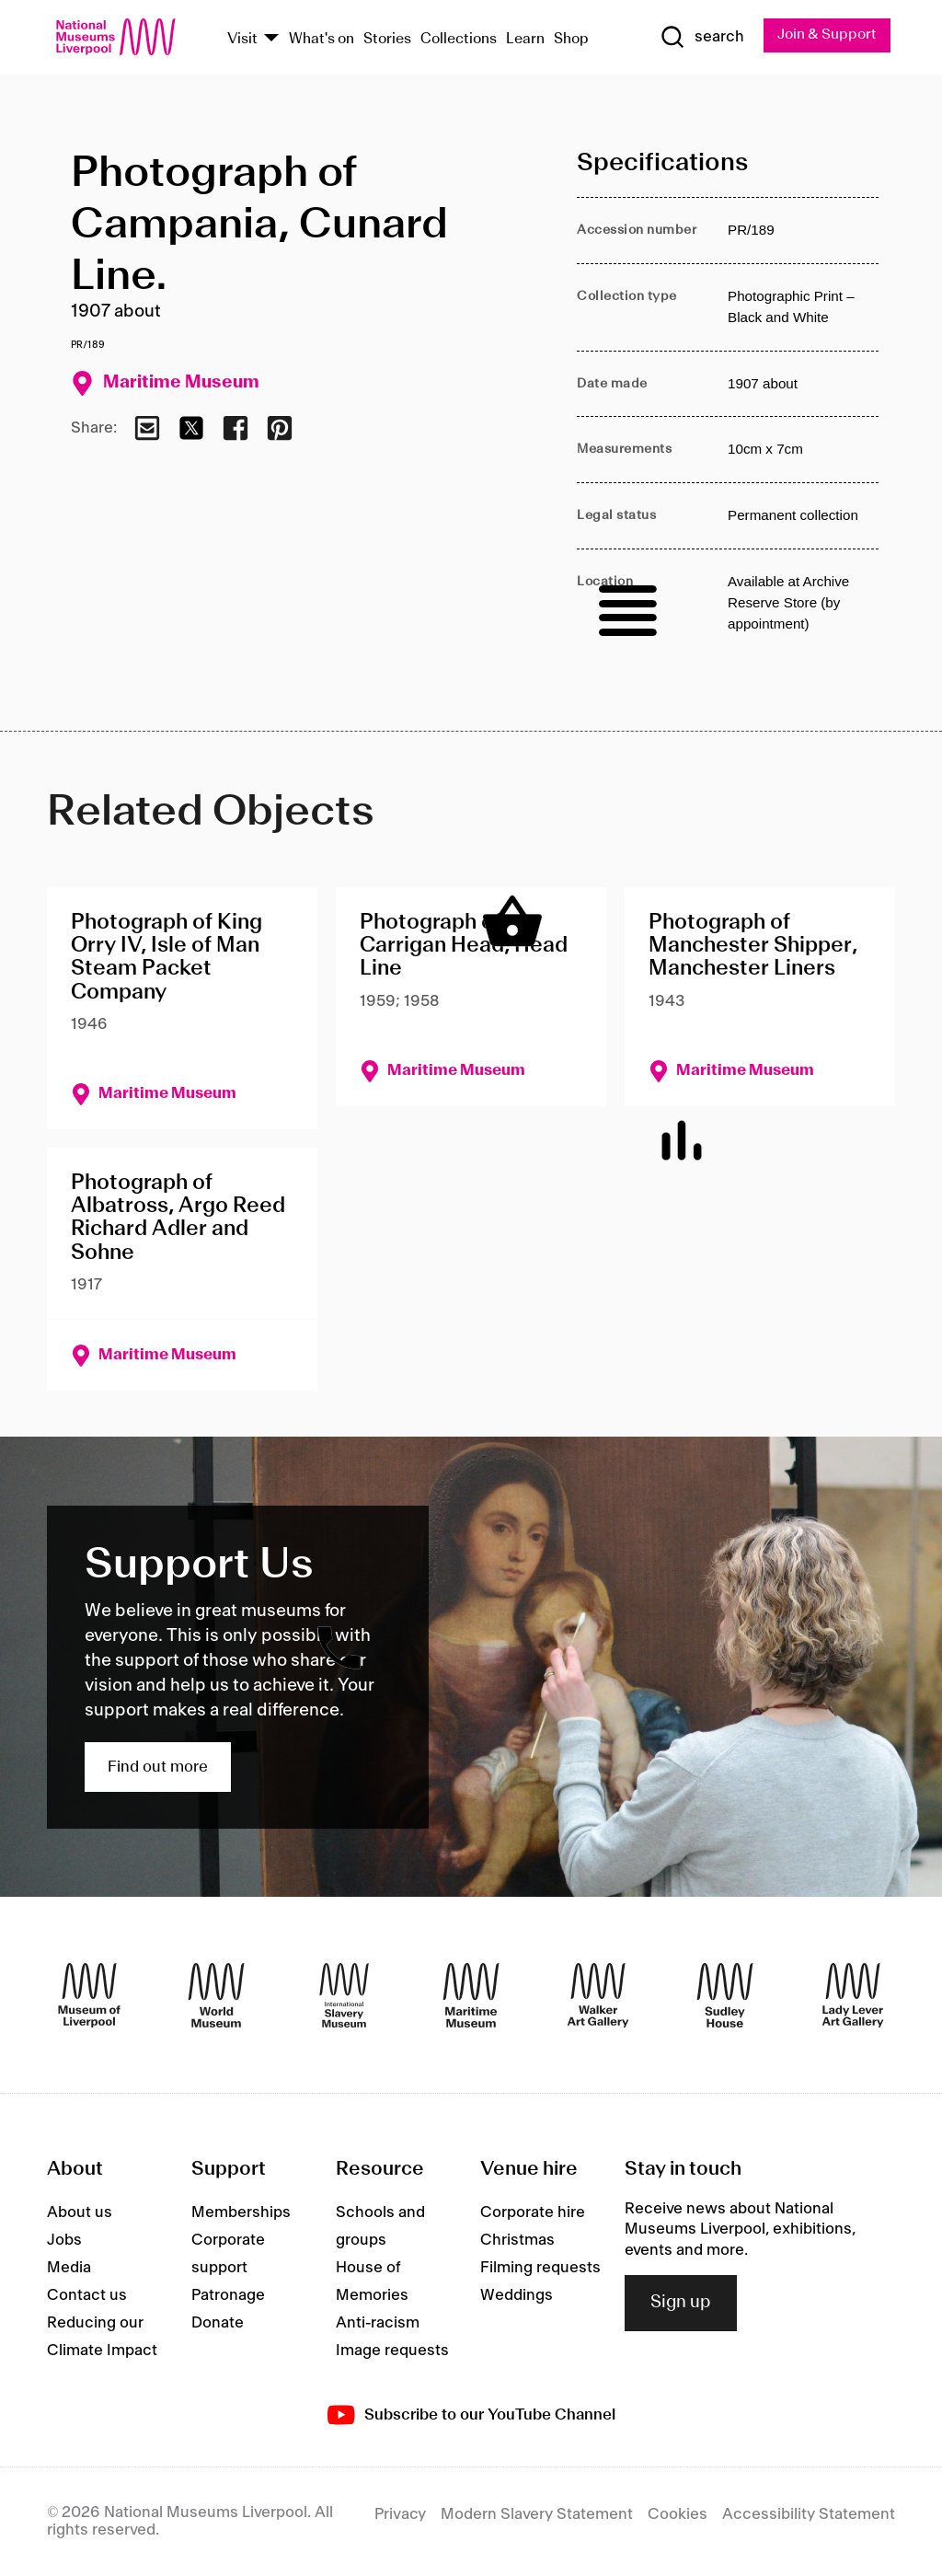 The width and height of the screenshot is (942, 2576). Describe the element at coordinates (512, 922) in the screenshot. I see `view your shopping basket` at that location.